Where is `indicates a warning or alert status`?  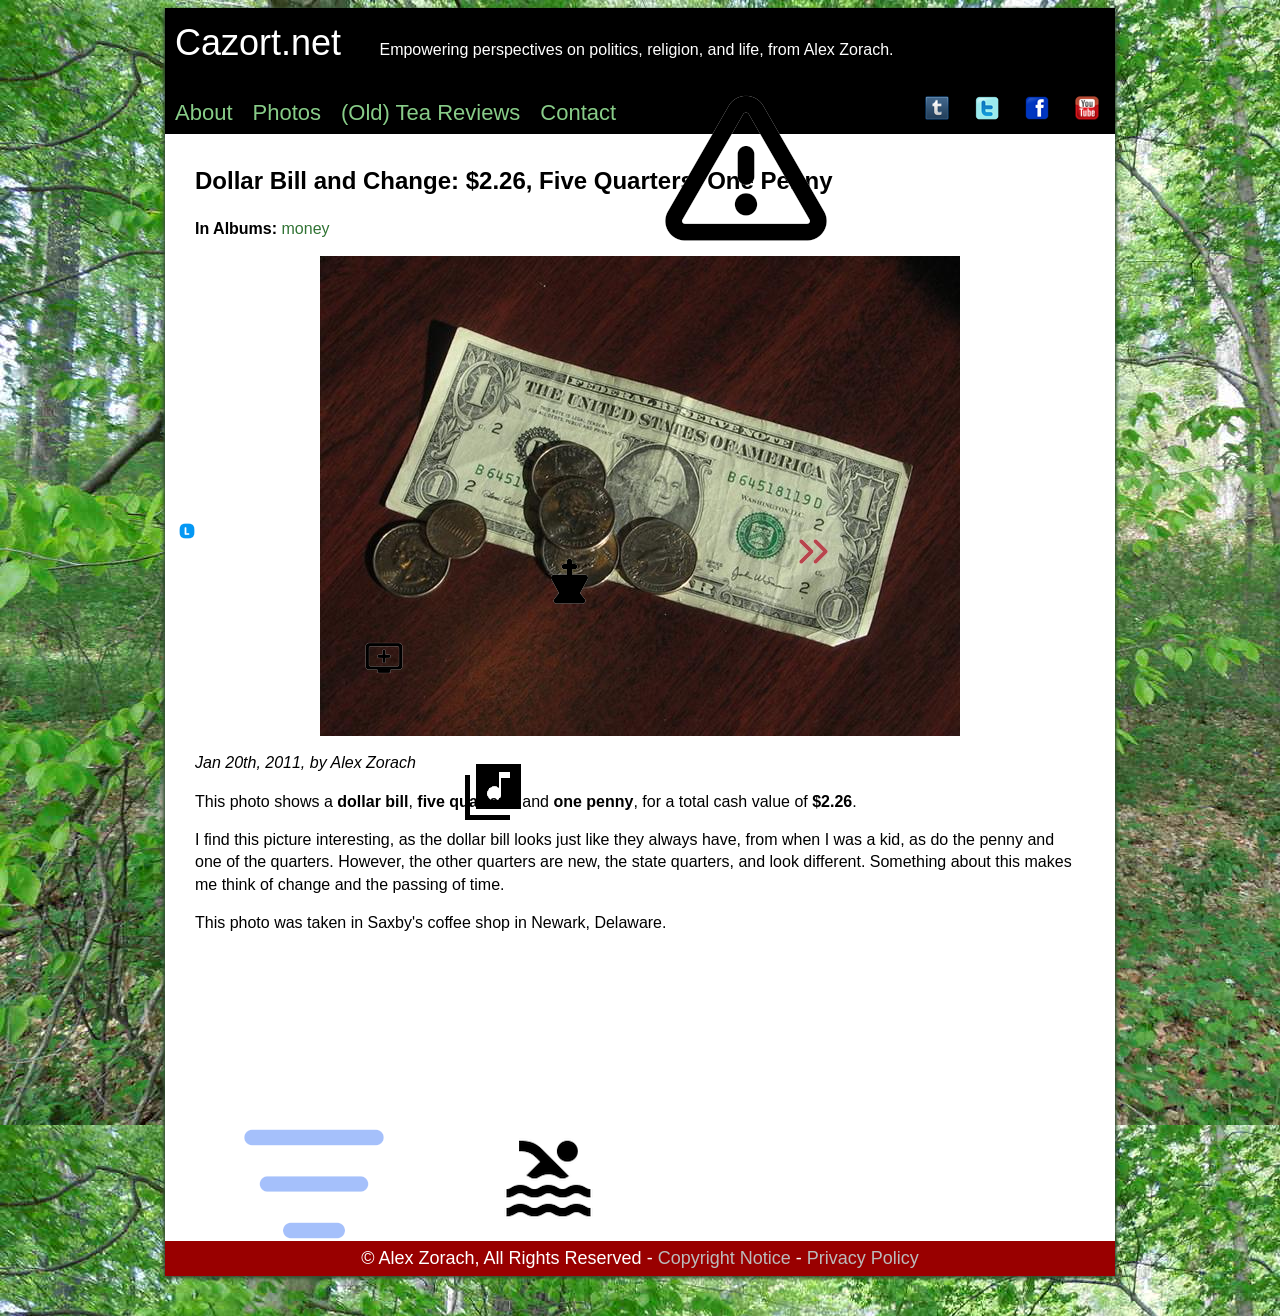
indicates a warning or alert status is located at coordinates (746, 171).